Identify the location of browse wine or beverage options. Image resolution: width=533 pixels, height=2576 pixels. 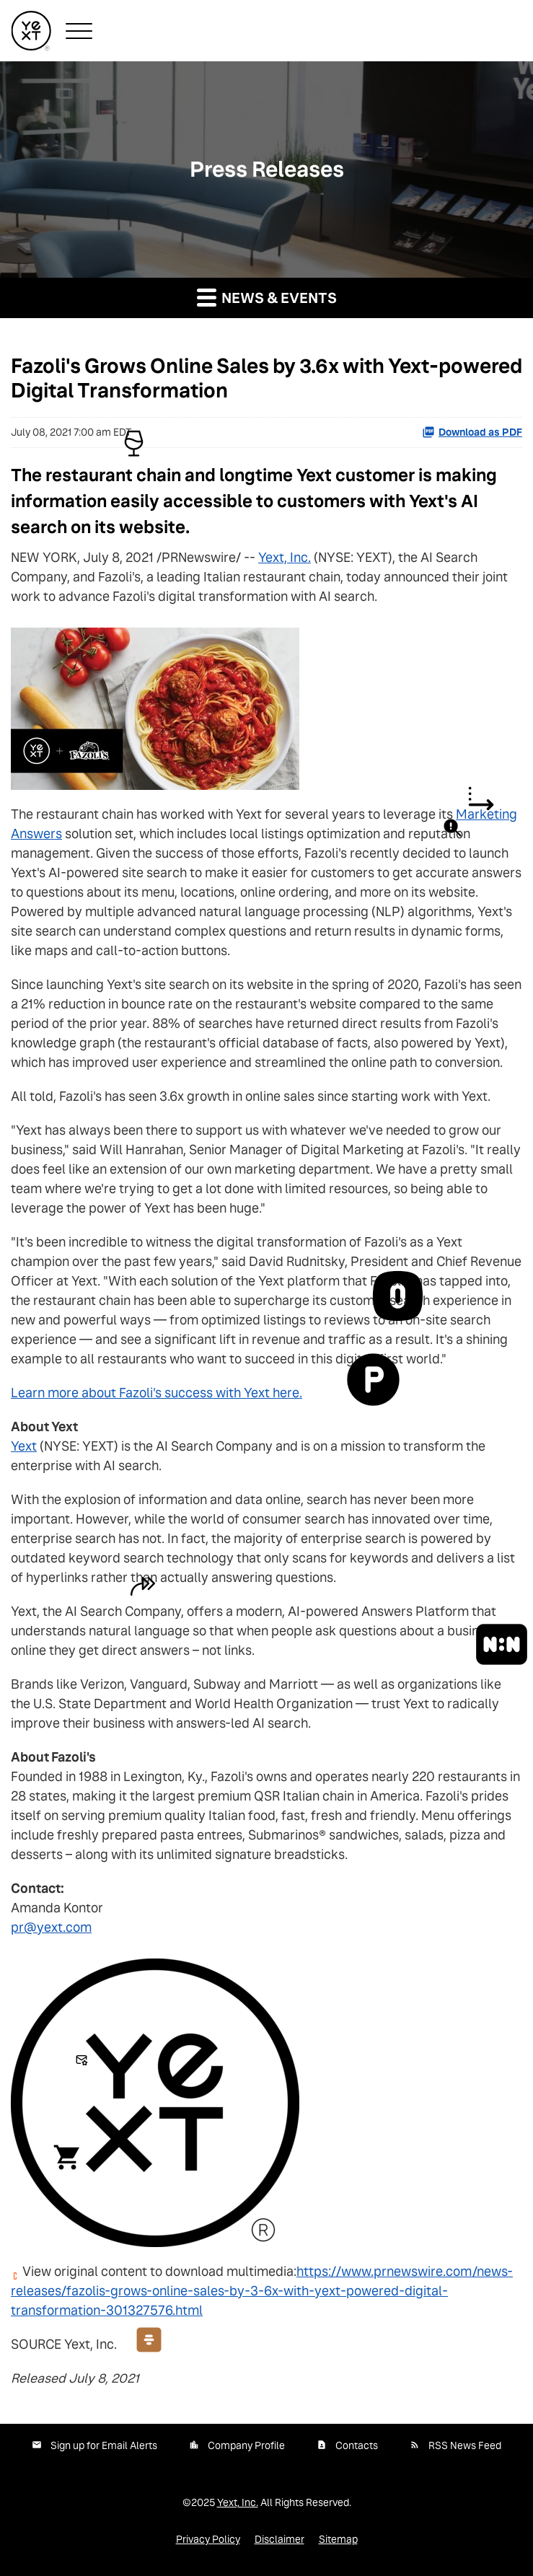
(133, 442).